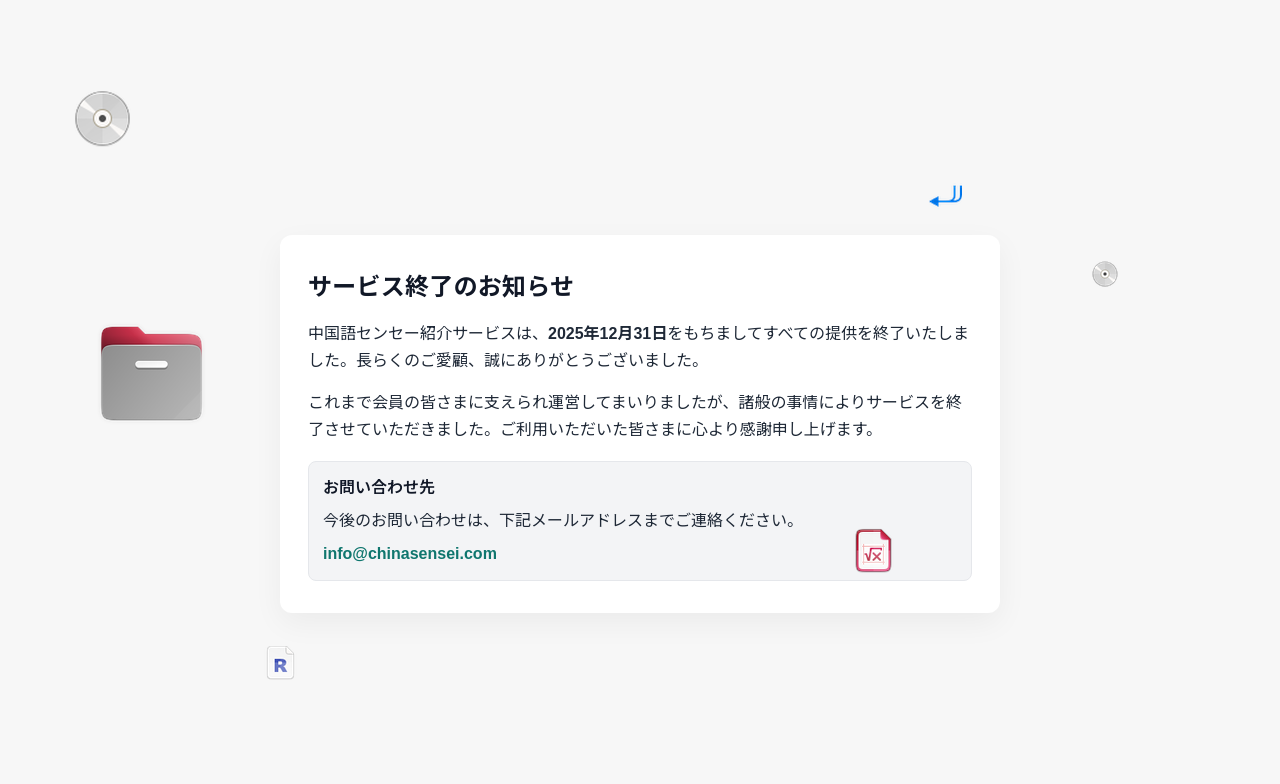  I want to click on reply to all recipients of an email, so click(945, 194).